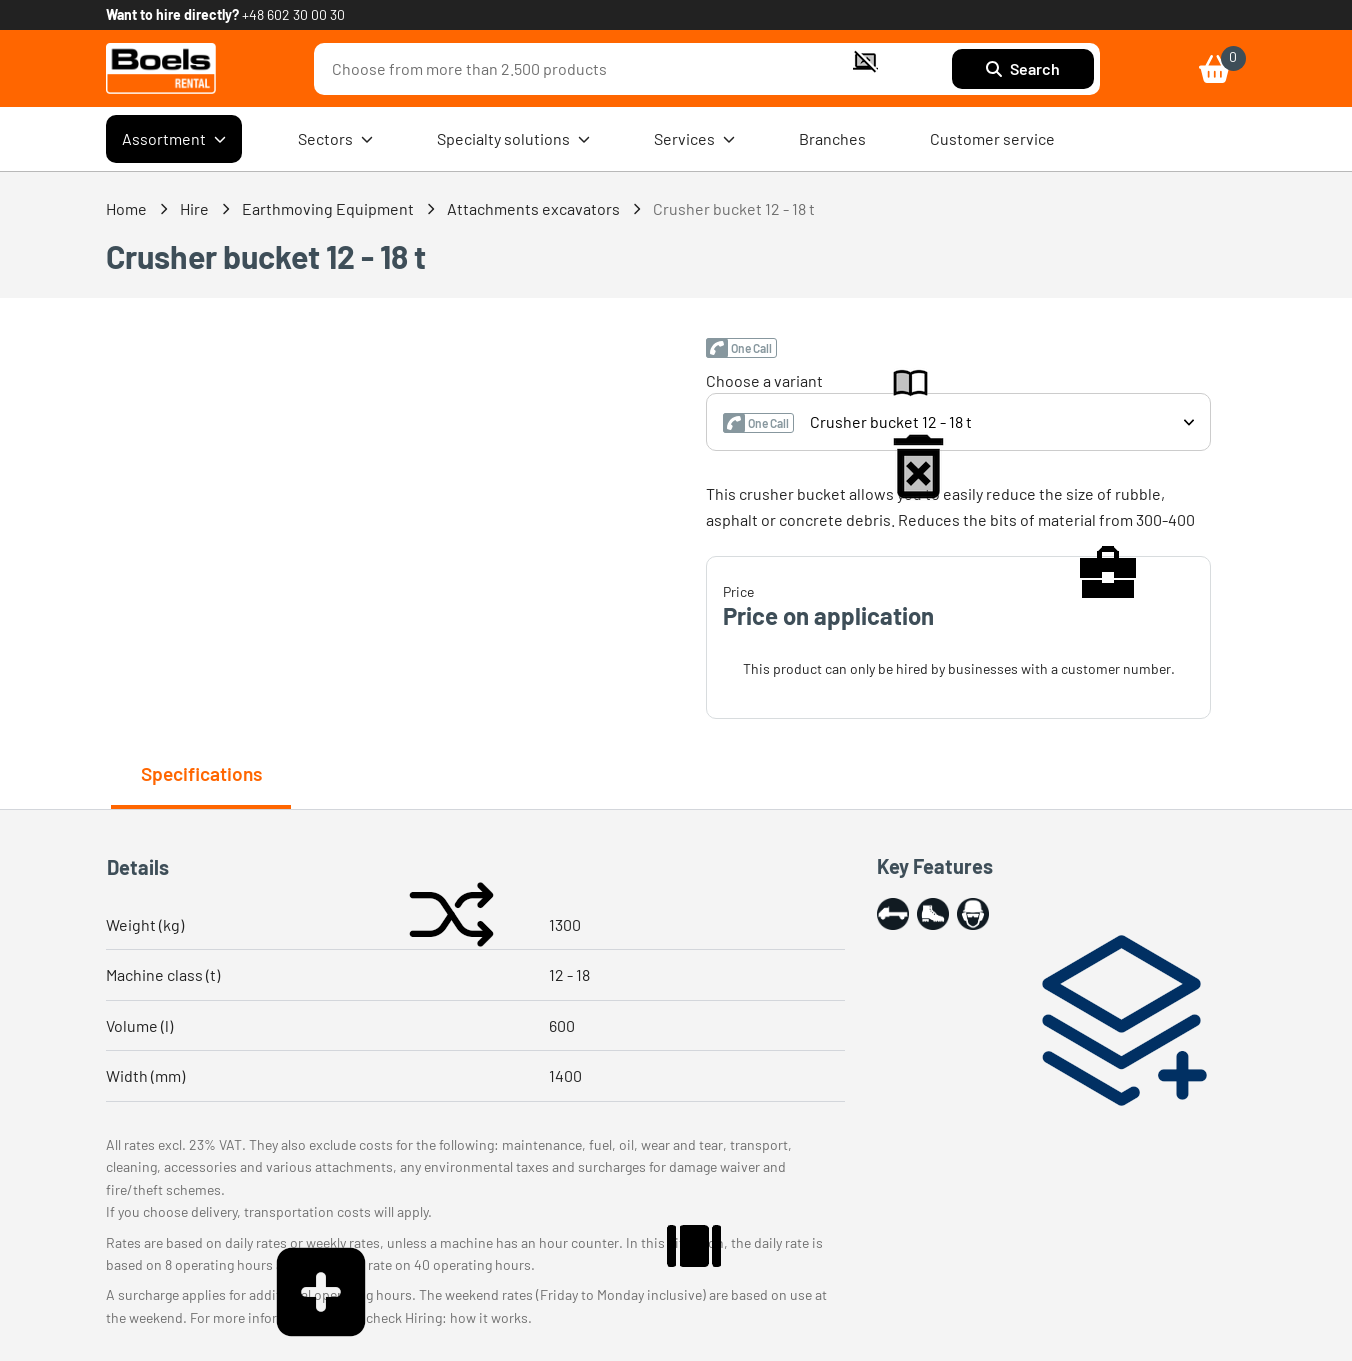 The image size is (1352, 1361). What do you see at coordinates (1121, 1020) in the screenshot?
I see `add a new layer to the stack` at bounding box center [1121, 1020].